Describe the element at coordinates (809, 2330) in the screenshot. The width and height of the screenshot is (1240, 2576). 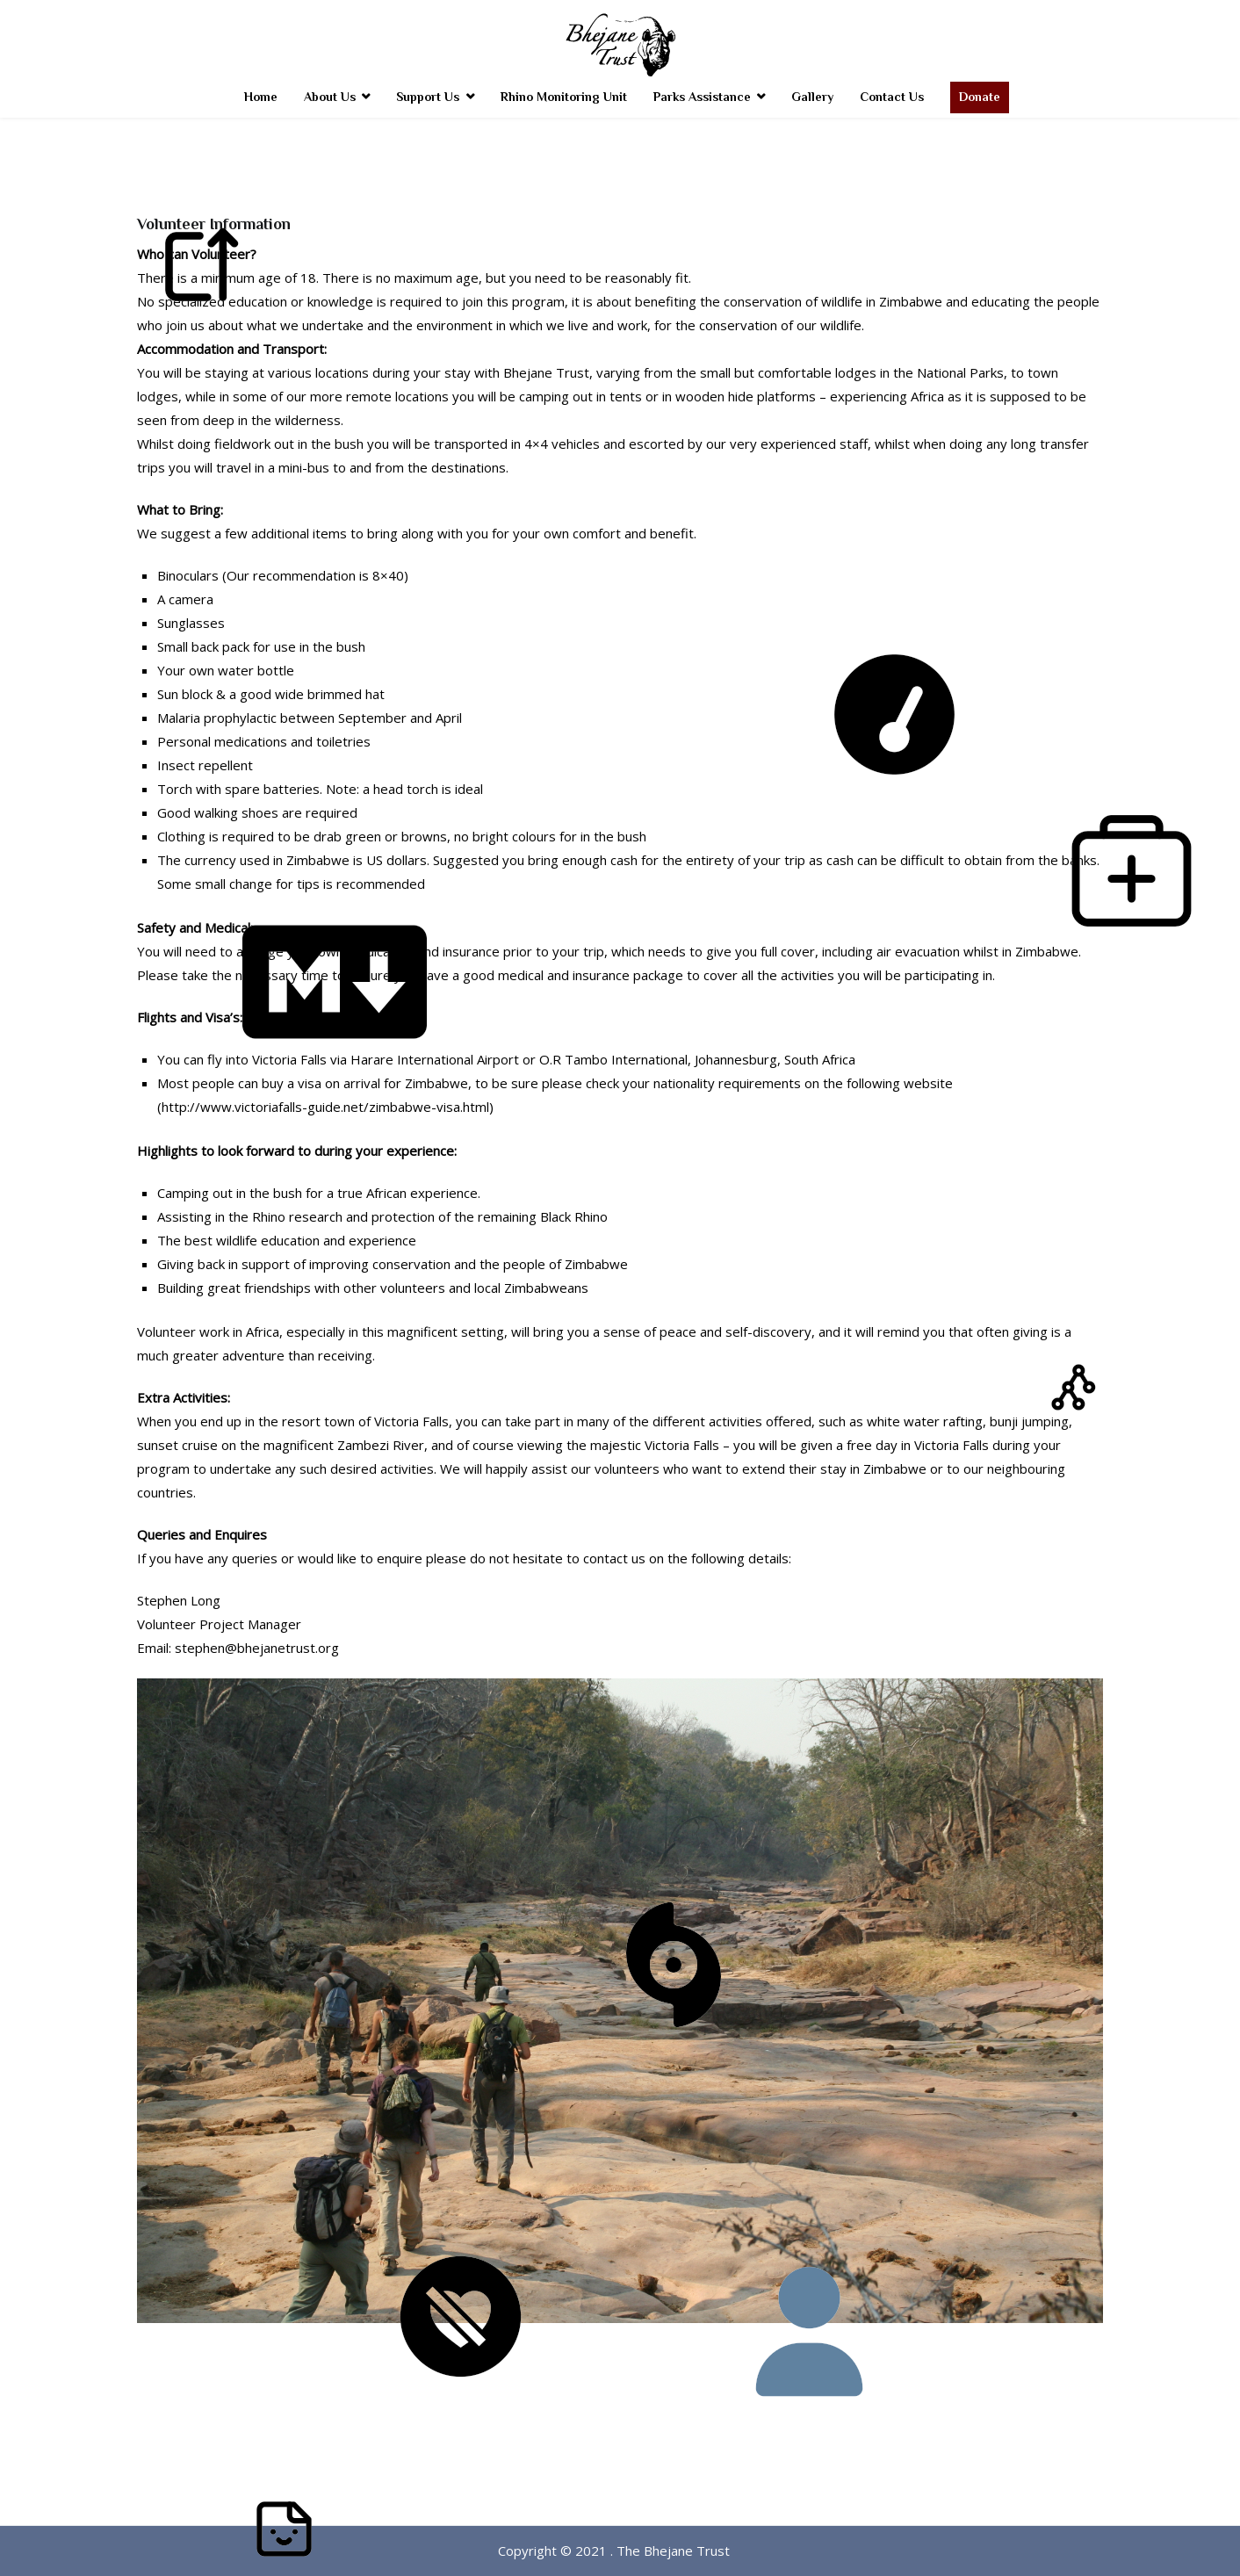
I see `view your profile` at that location.